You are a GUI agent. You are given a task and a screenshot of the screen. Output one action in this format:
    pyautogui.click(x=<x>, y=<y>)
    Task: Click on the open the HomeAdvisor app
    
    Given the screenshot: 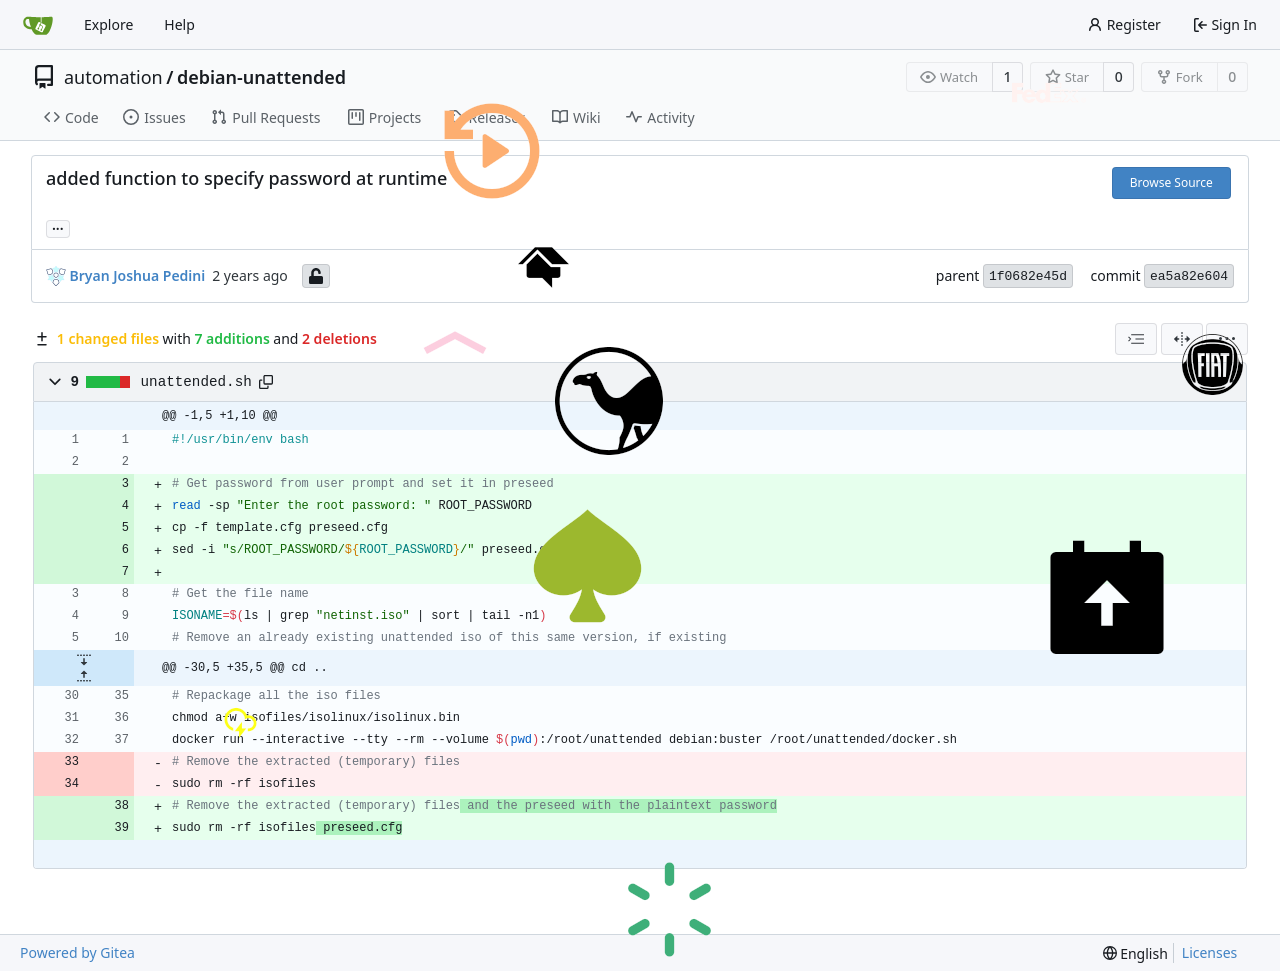 What is the action you would take?
    pyautogui.click(x=543, y=267)
    